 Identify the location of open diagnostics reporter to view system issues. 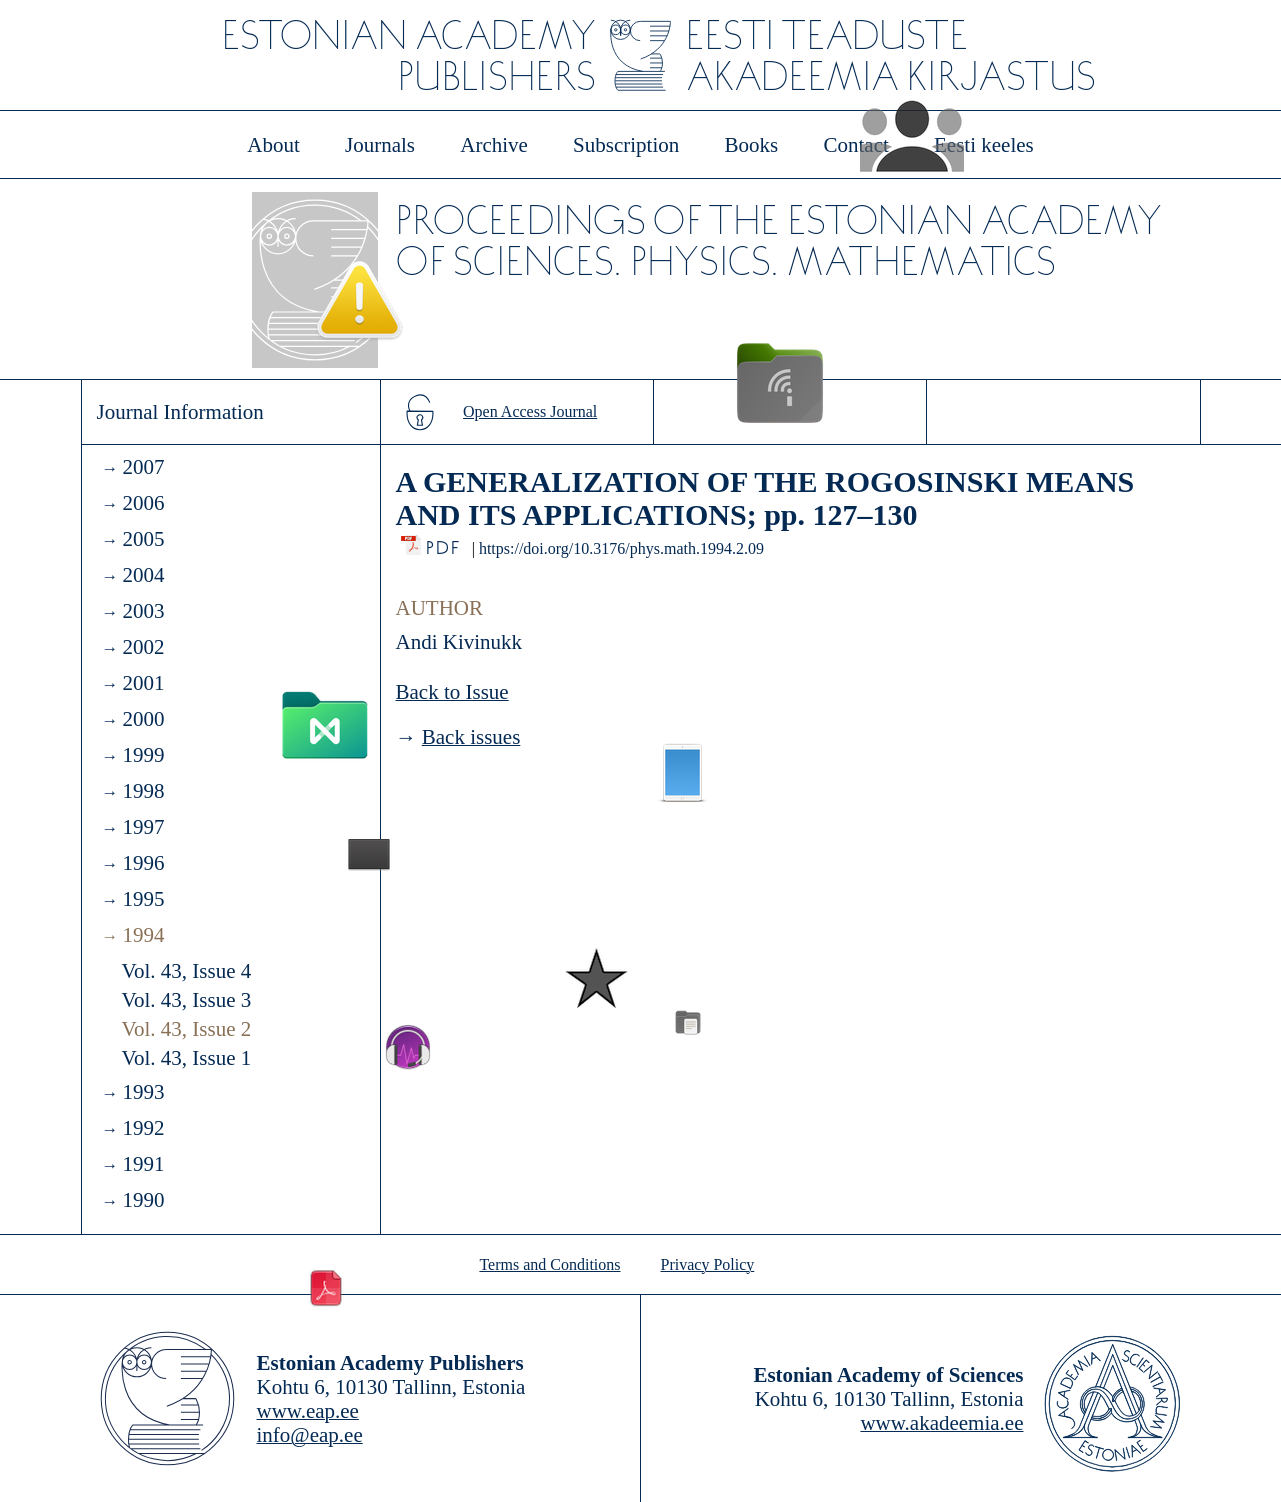
(359, 299).